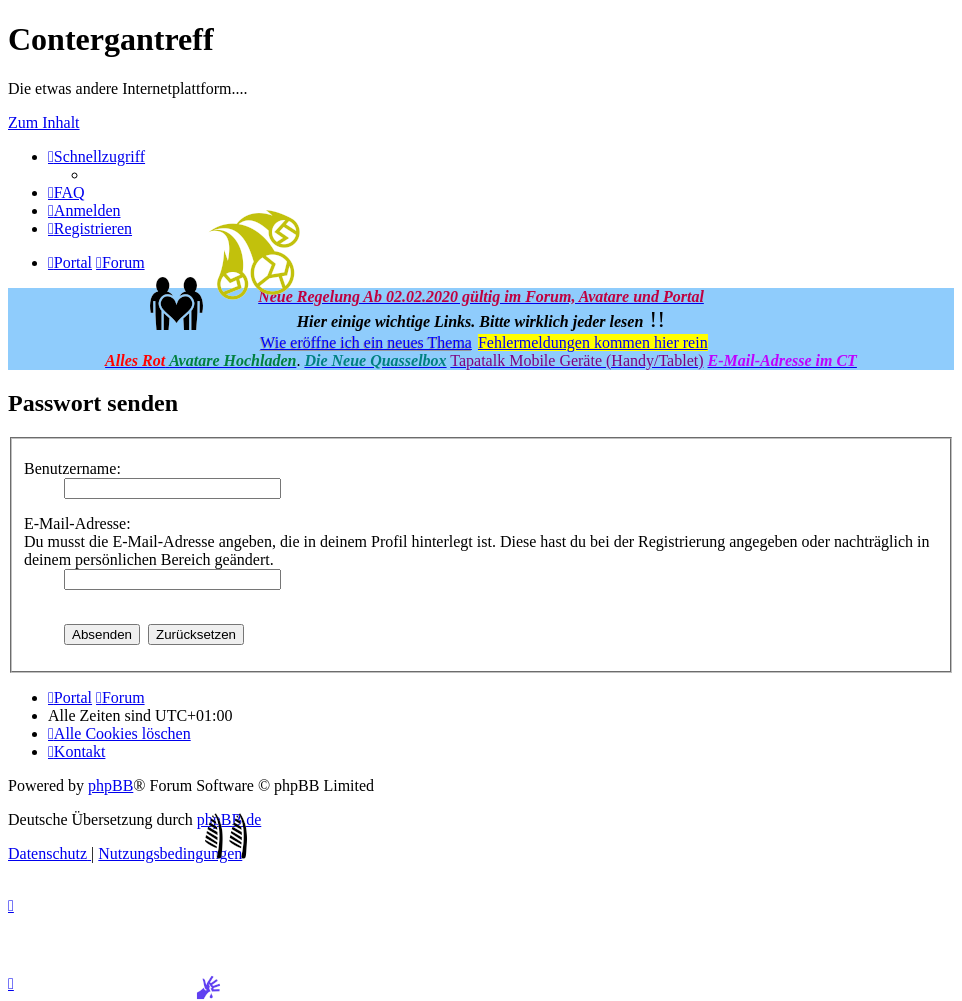 This screenshot has width=962, height=1001. I want to click on indicates injury or wound requiring first aid, so click(208, 987).